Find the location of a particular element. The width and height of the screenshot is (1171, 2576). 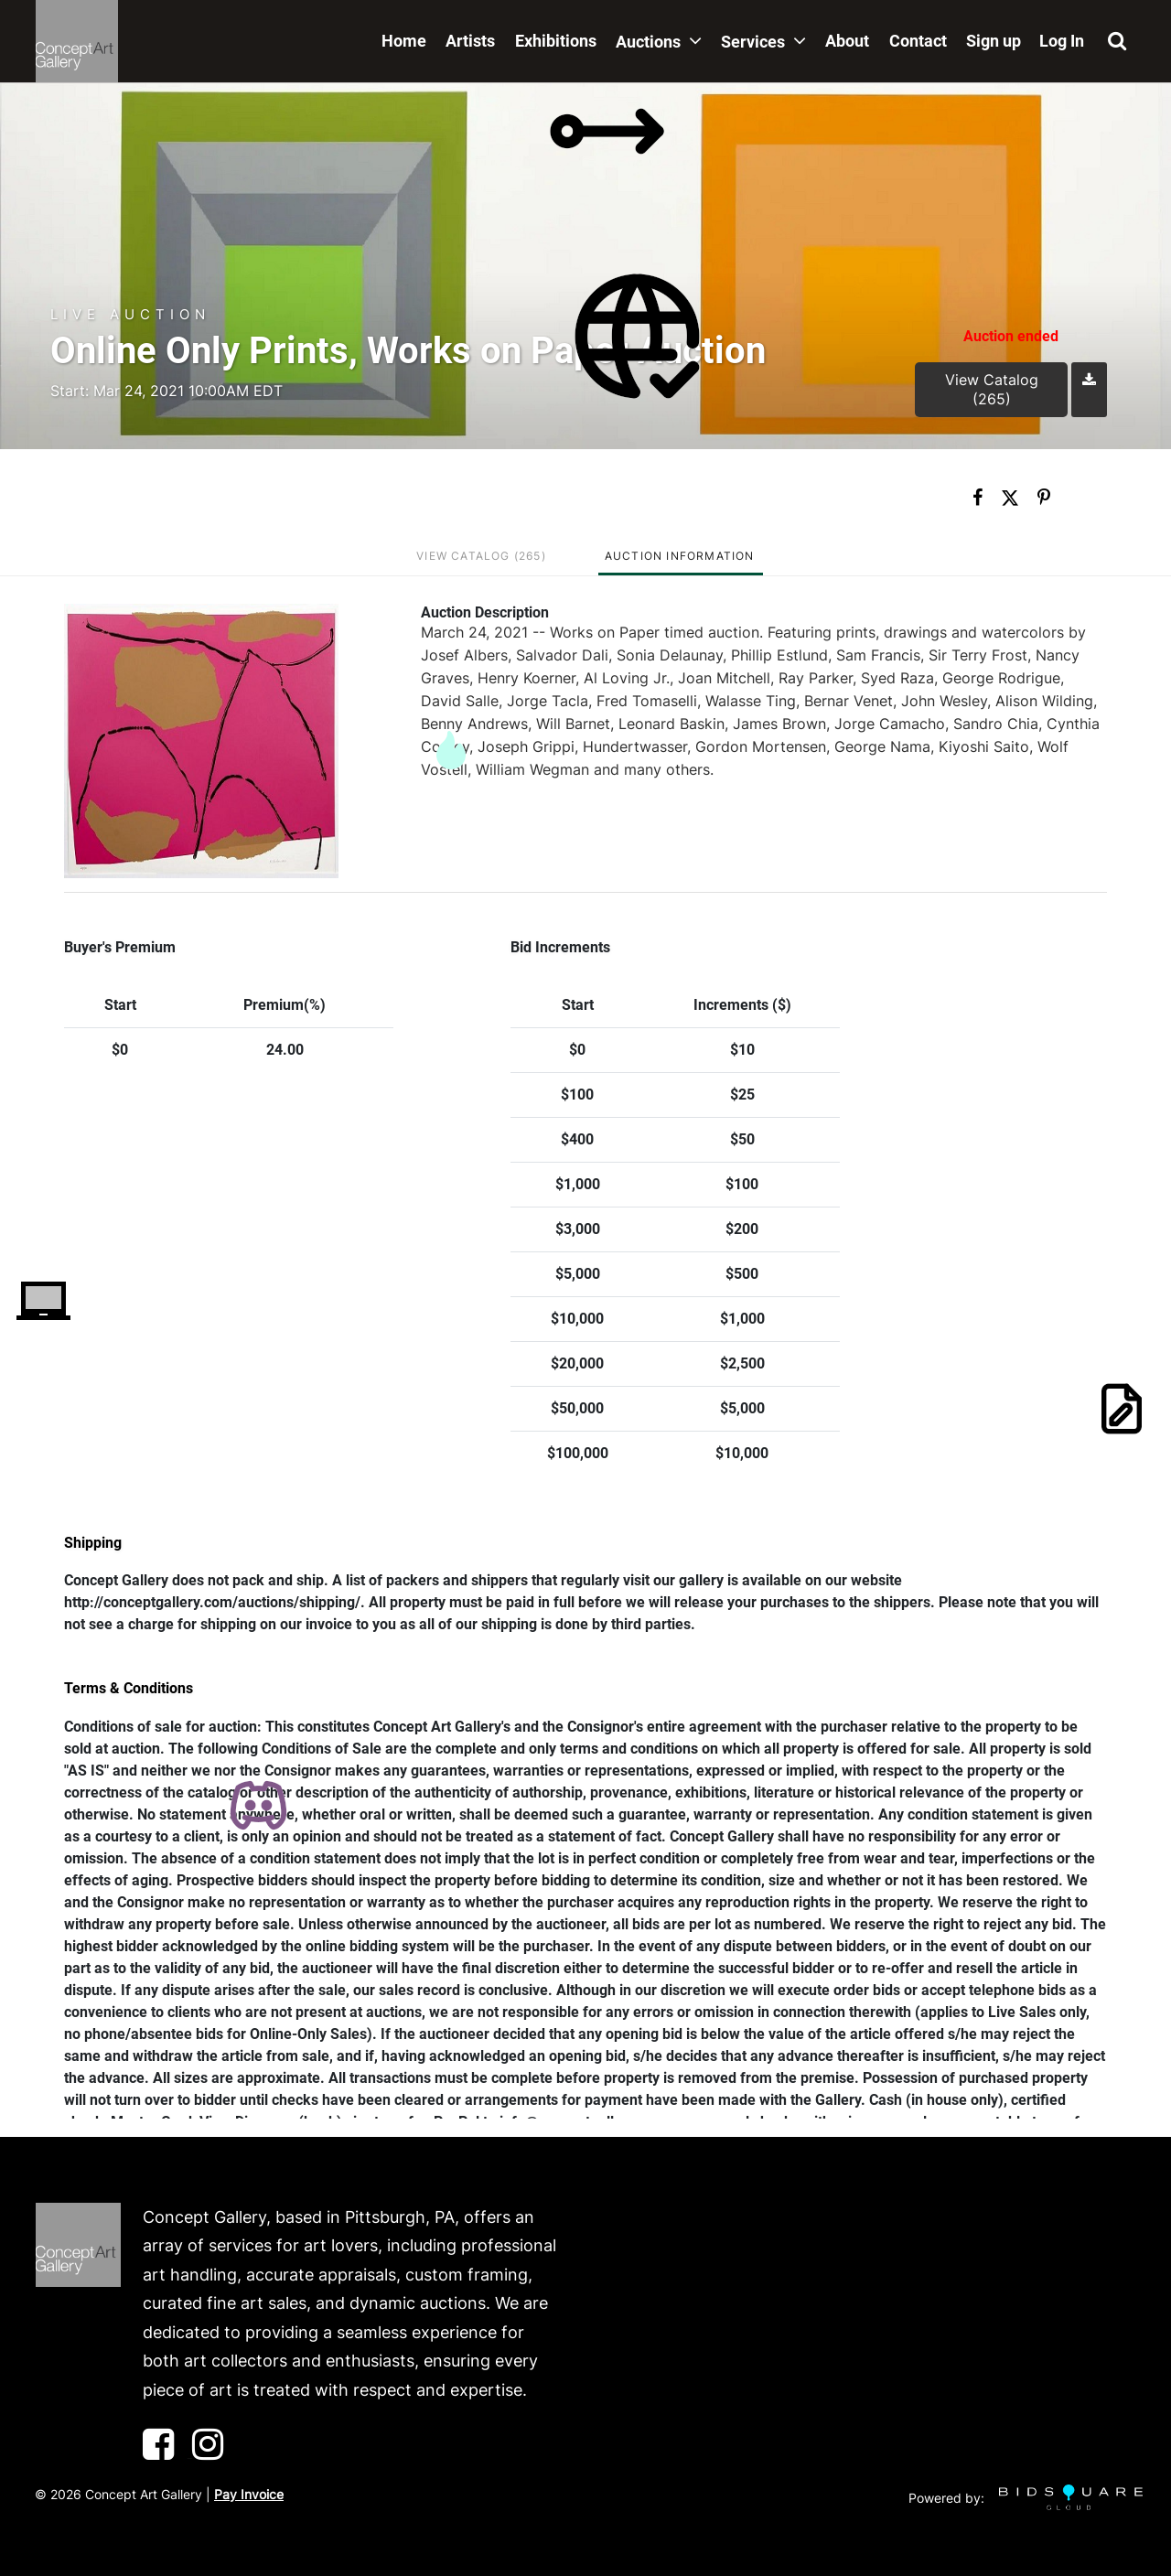

proceed to the next step is located at coordinates (607, 131).